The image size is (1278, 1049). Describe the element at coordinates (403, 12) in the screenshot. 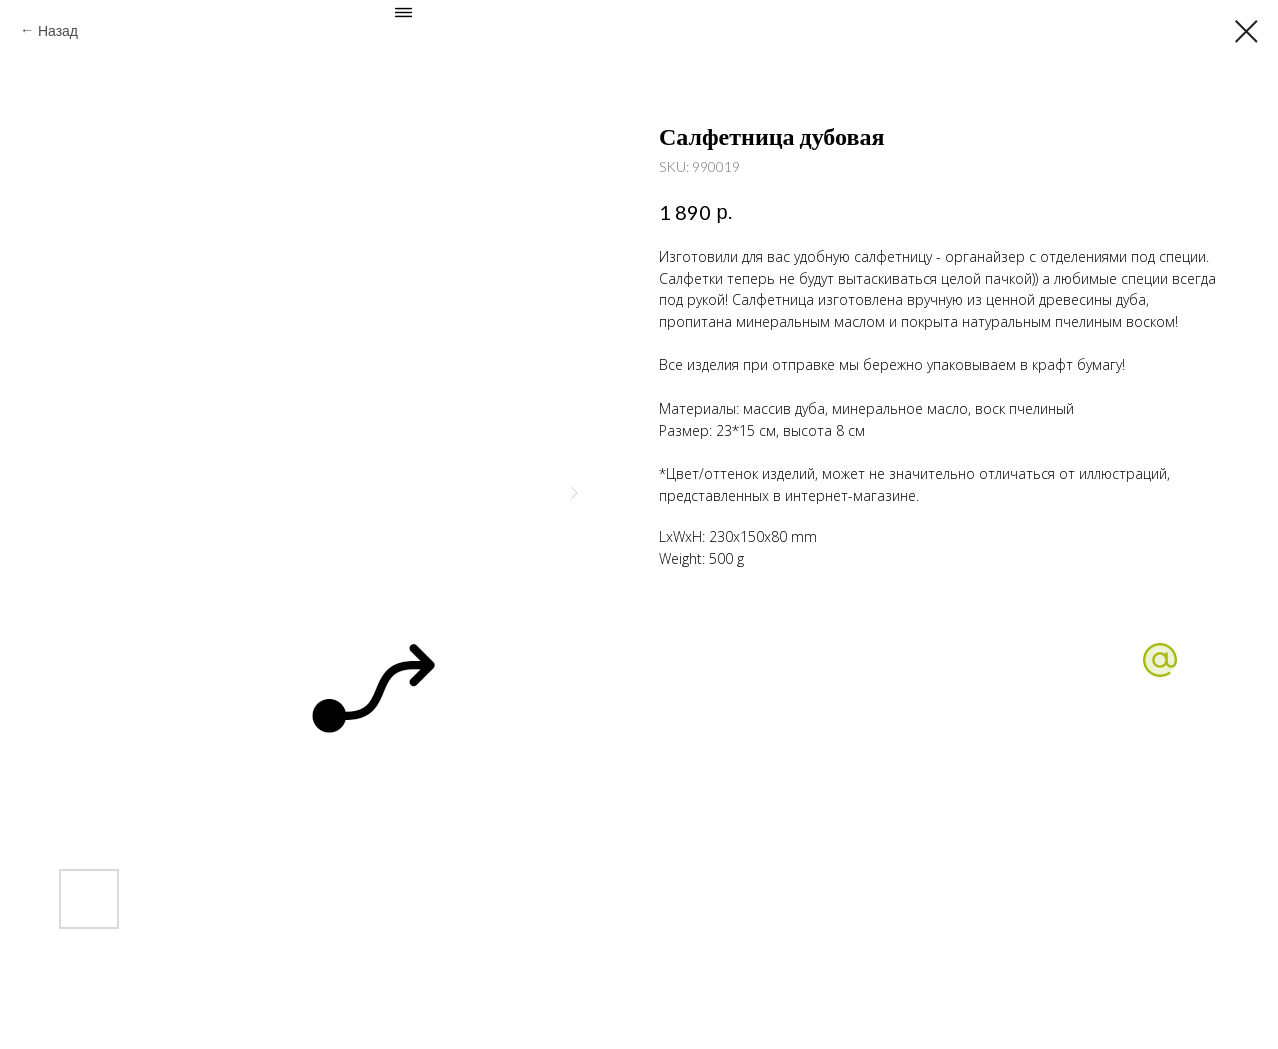

I see `open navigation menu` at that location.